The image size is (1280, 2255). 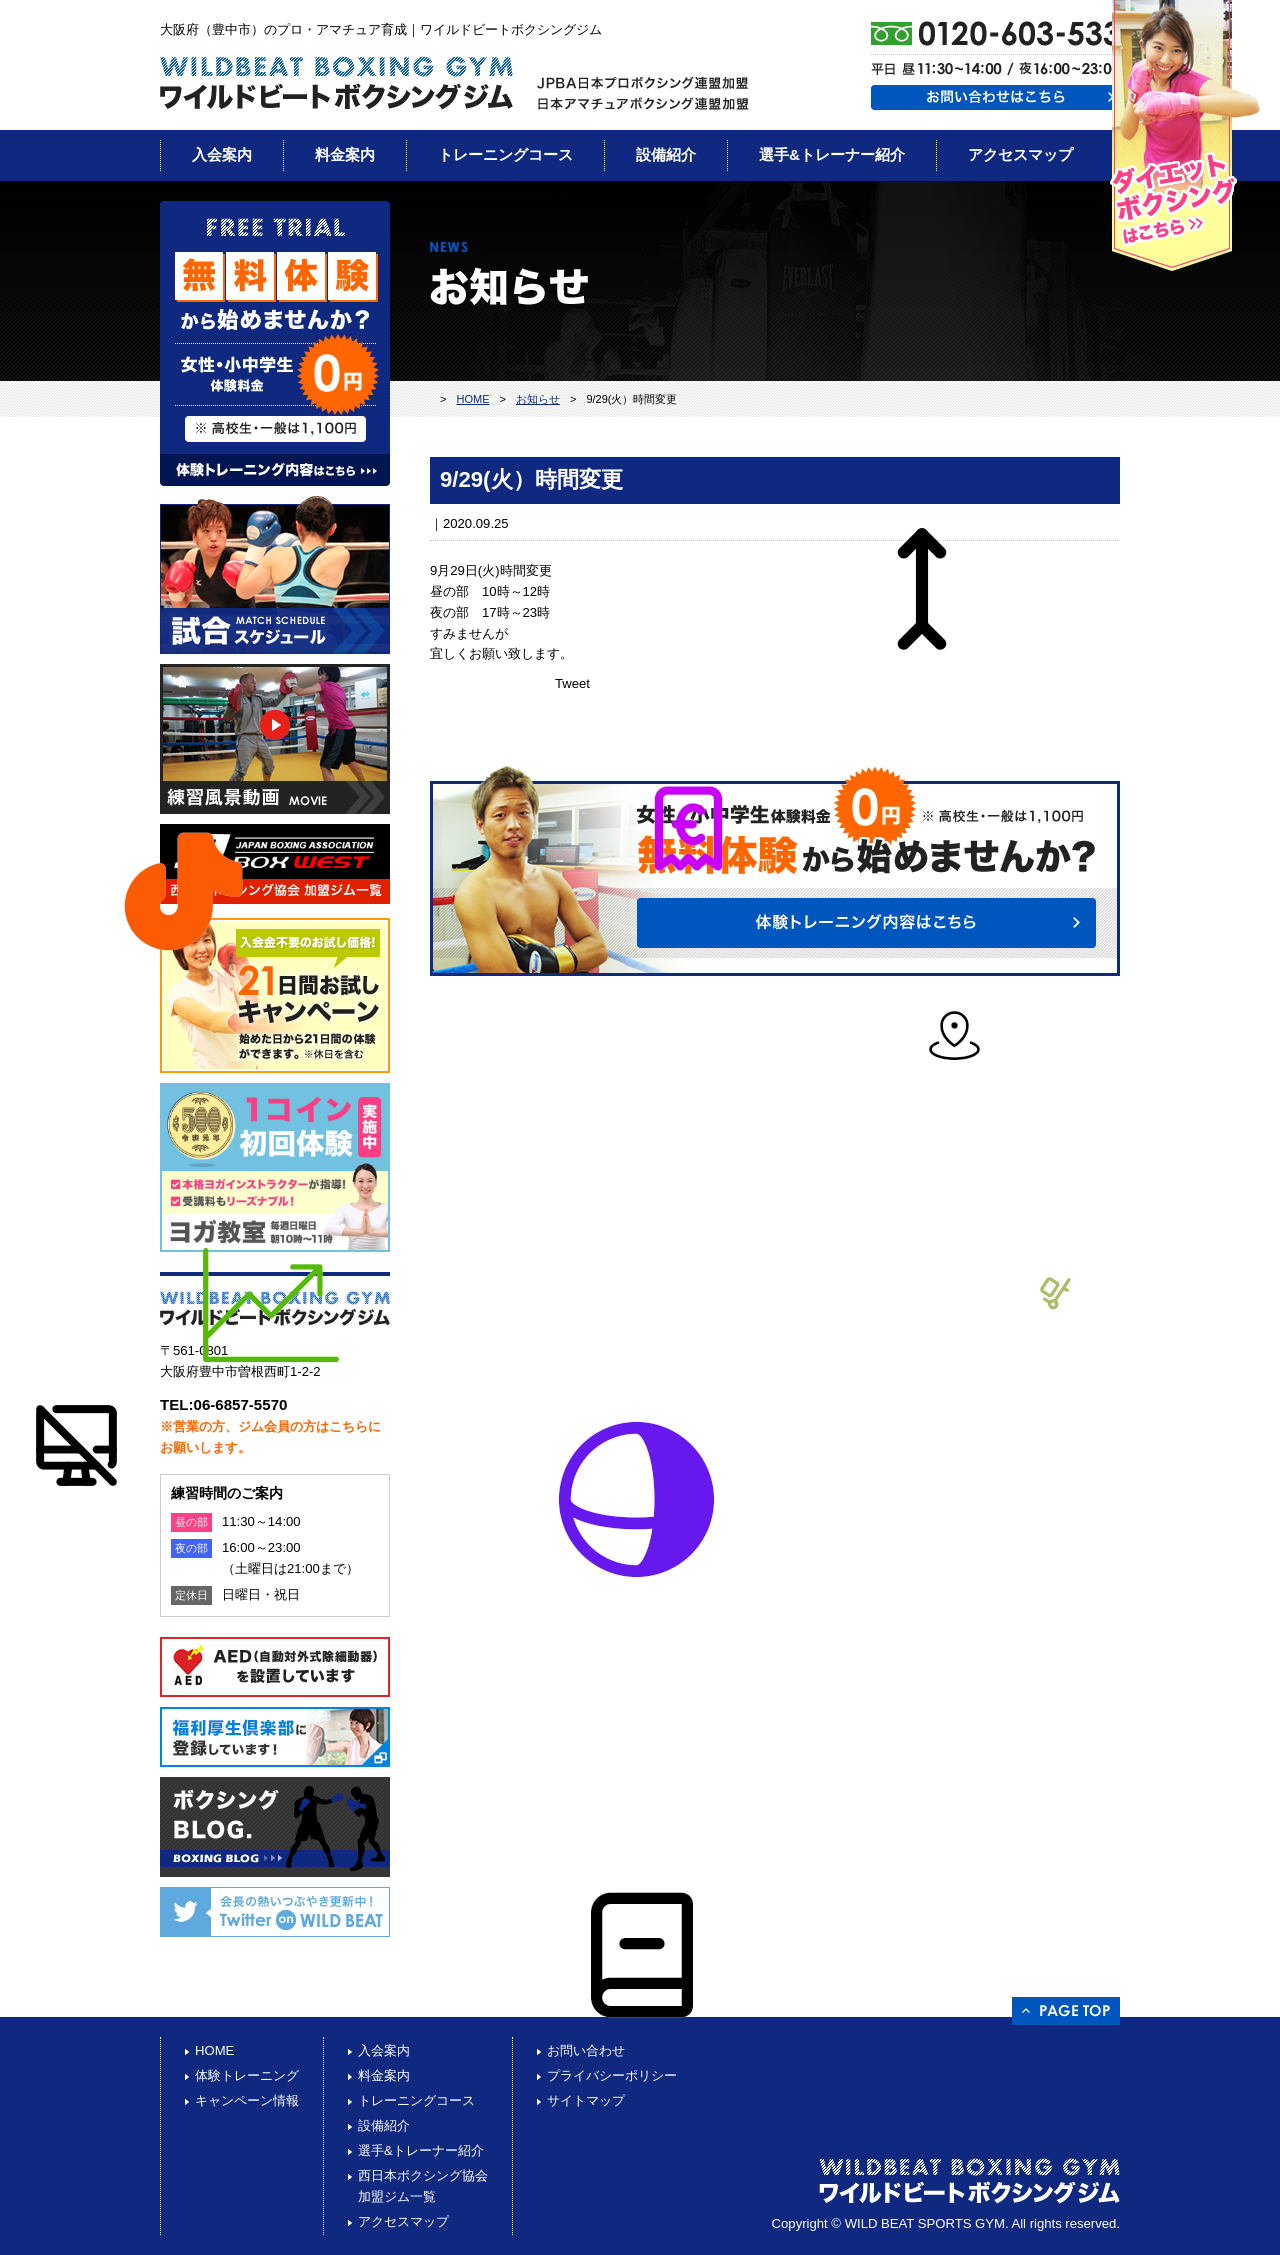 What do you see at coordinates (1055, 1292) in the screenshot?
I see `view your shopping cart` at bounding box center [1055, 1292].